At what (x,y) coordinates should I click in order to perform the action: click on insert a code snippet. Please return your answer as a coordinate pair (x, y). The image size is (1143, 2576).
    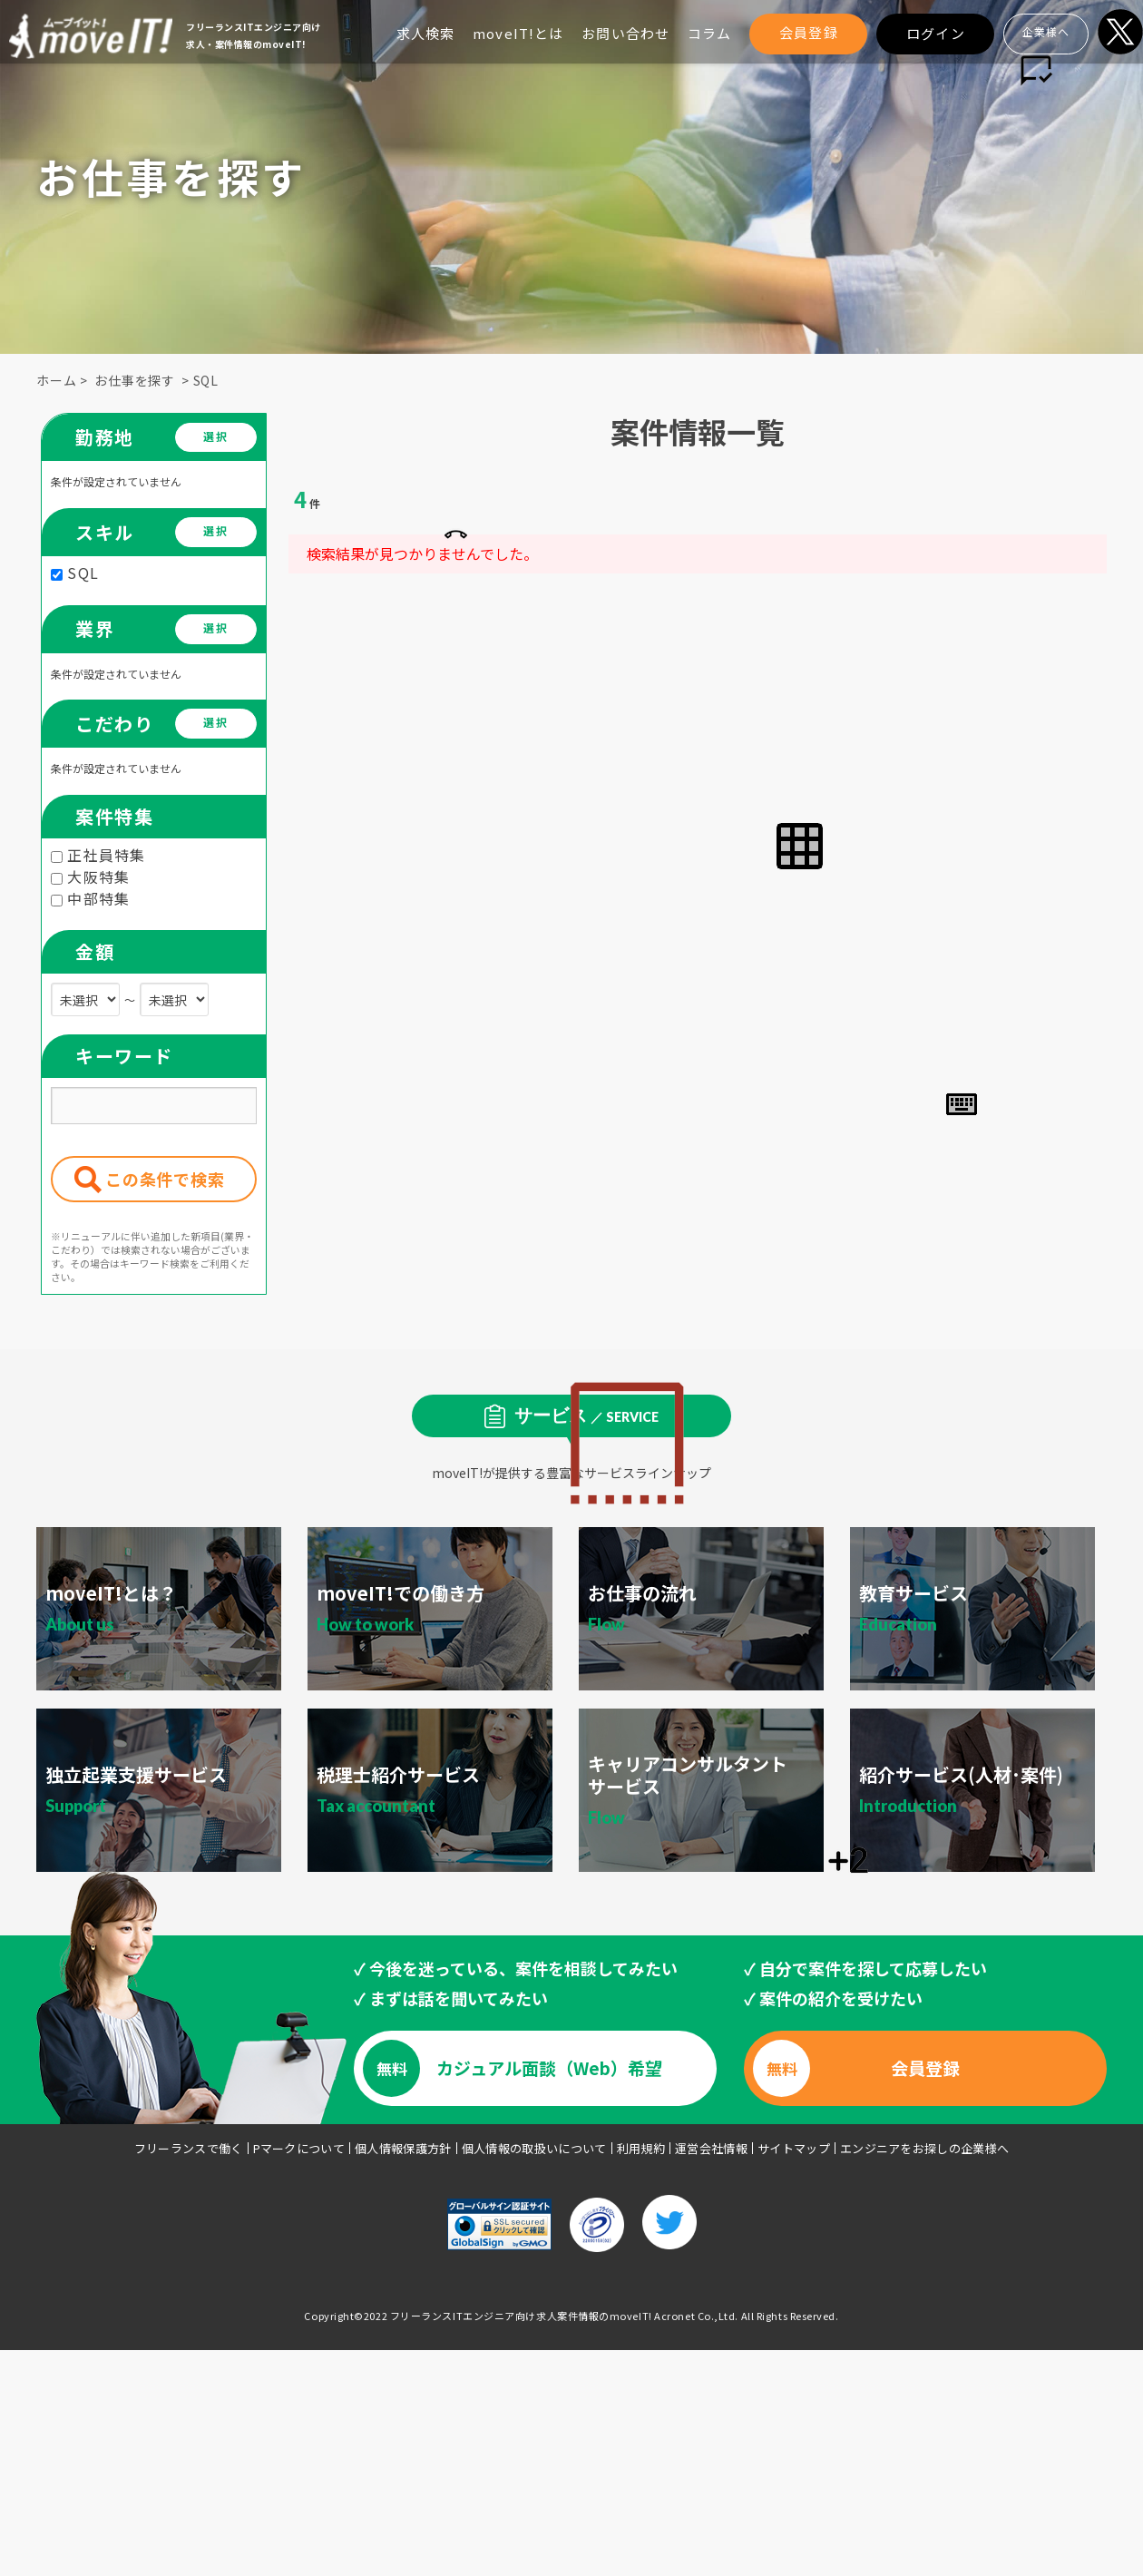
    Looking at the image, I should click on (622, 1443).